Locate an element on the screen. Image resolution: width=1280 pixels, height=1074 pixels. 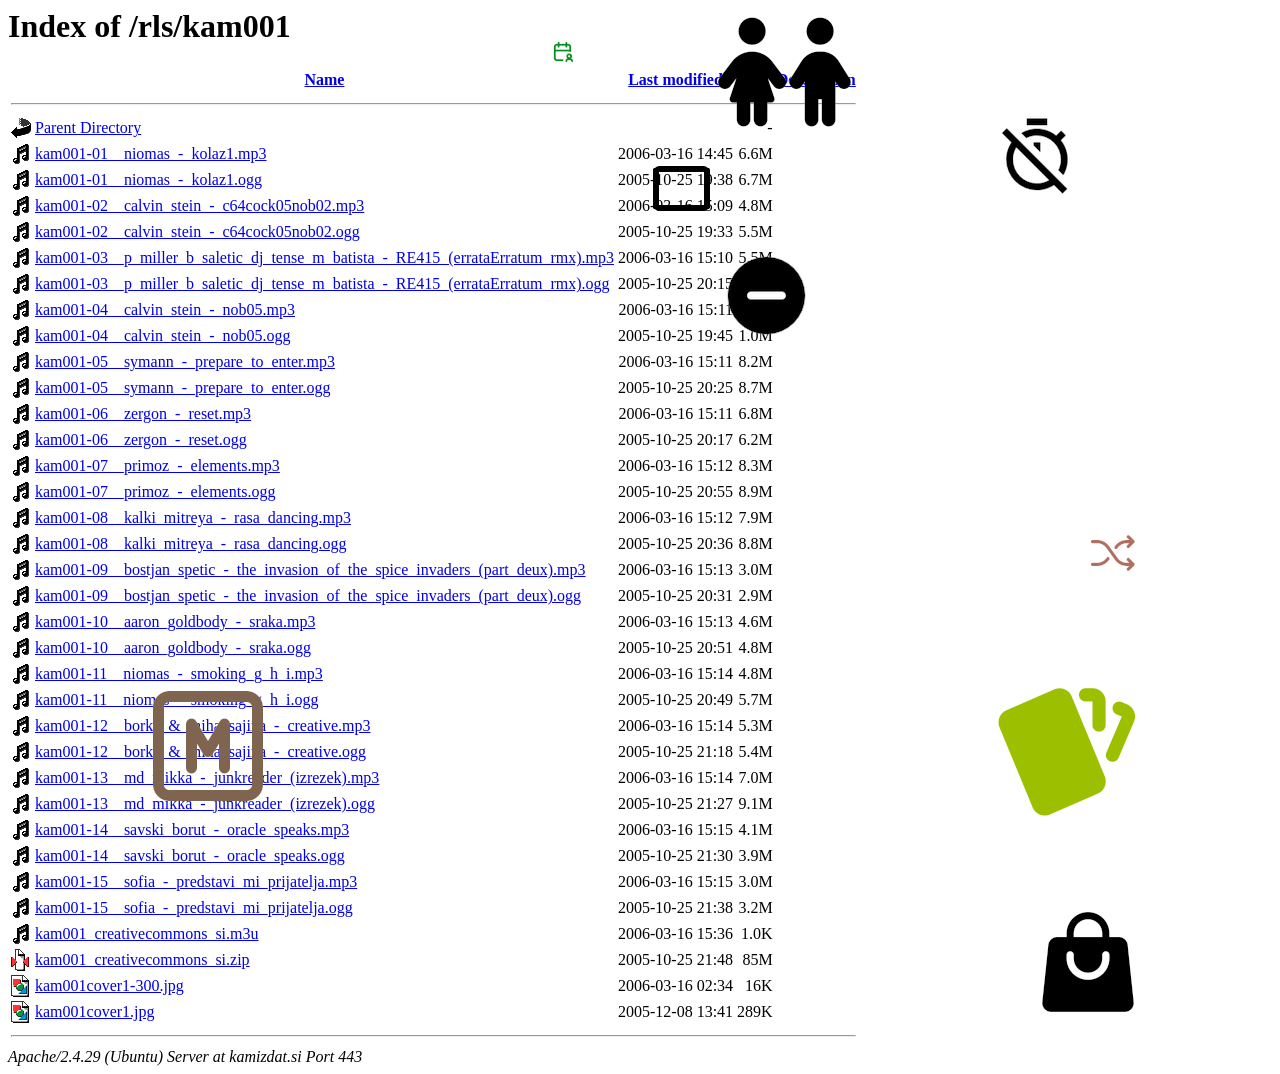
view your shopping cart is located at coordinates (1088, 962).